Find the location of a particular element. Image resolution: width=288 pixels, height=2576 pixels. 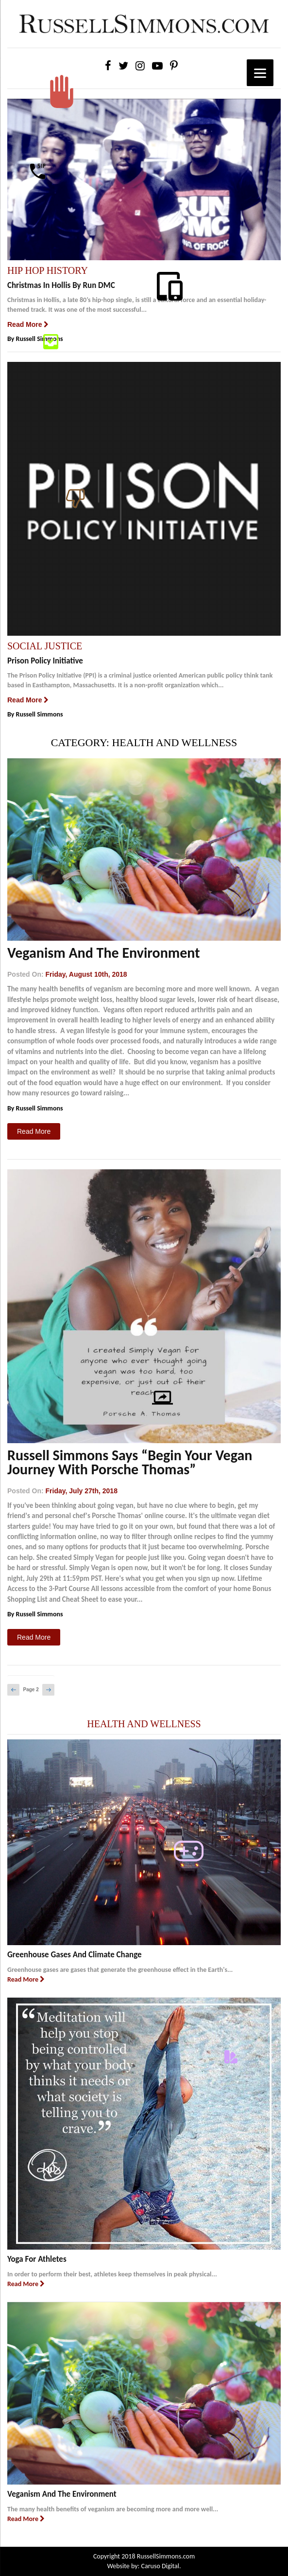

open color picker or palette options is located at coordinates (231, 2057).